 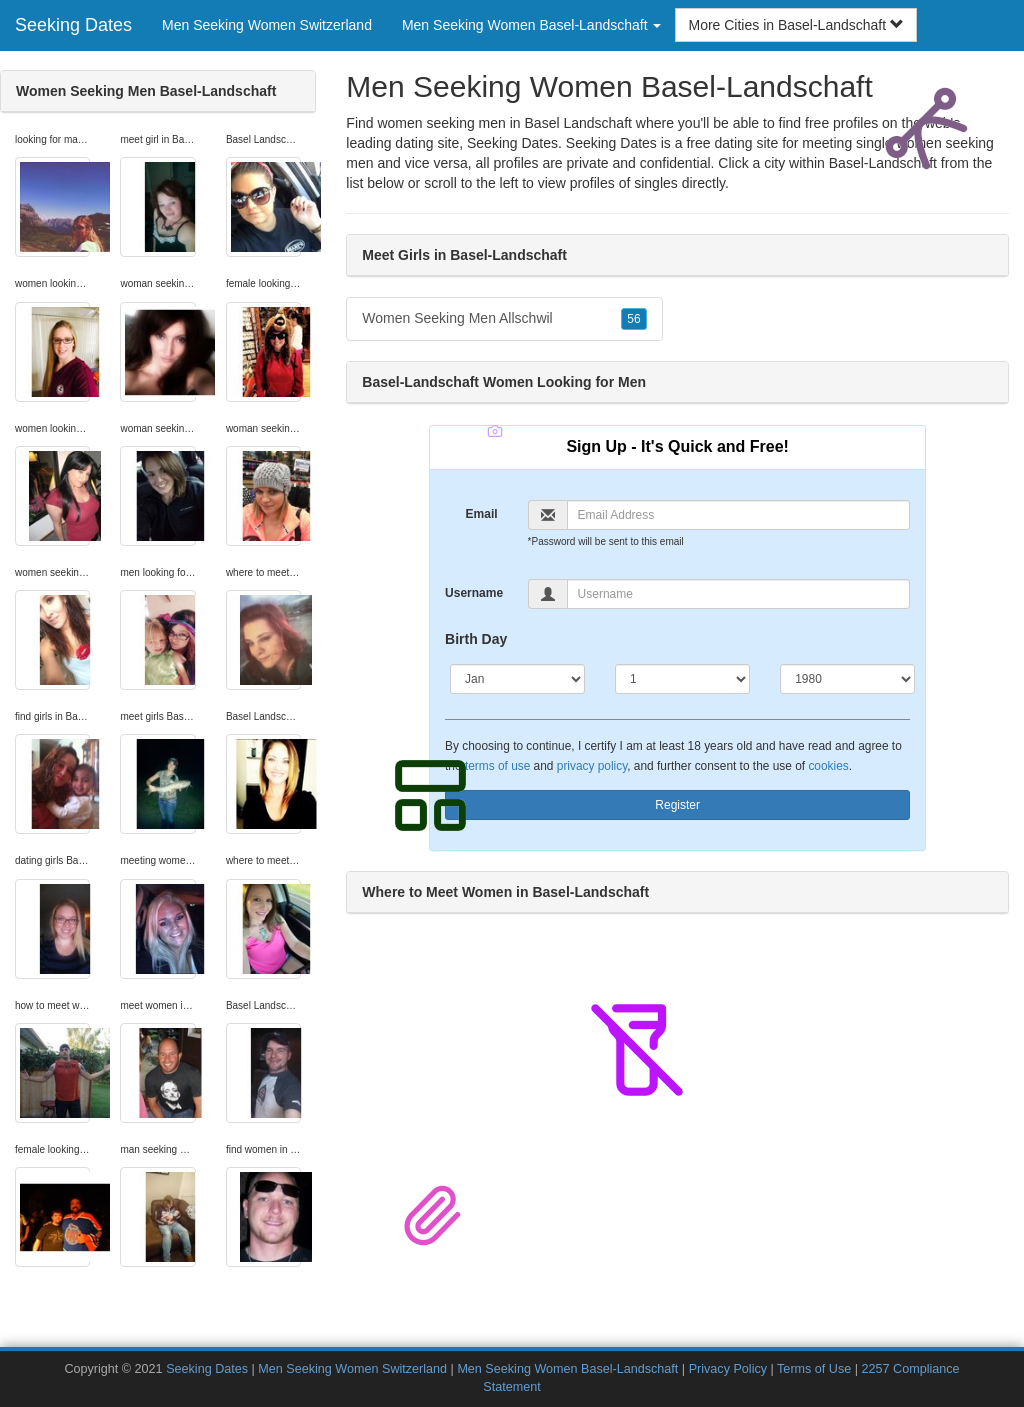 I want to click on access tangent or derivative tools in a math application, so click(x=926, y=128).